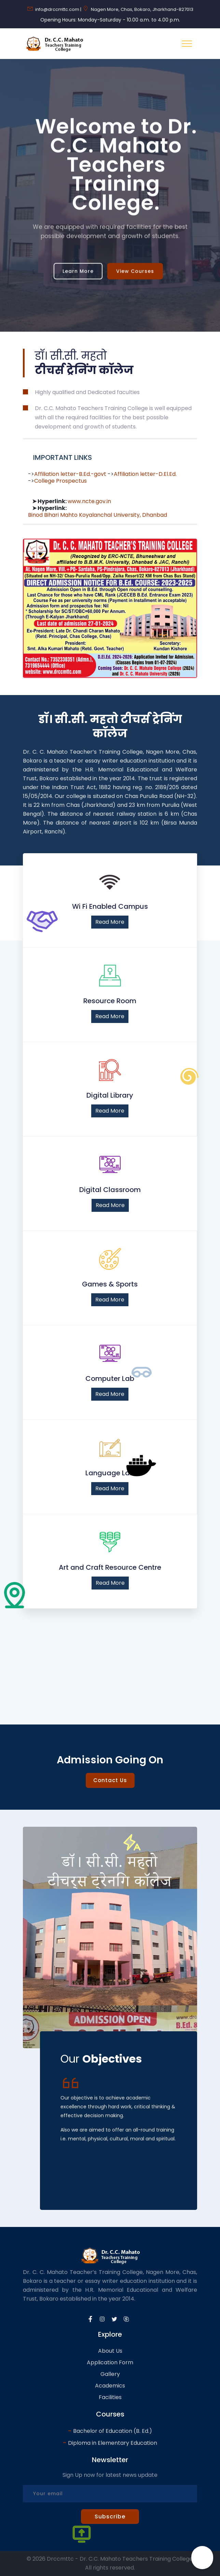 The height and width of the screenshot is (2576, 220). What do you see at coordinates (188, 1076) in the screenshot?
I see `indicates loading or processing content` at bounding box center [188, 1076].